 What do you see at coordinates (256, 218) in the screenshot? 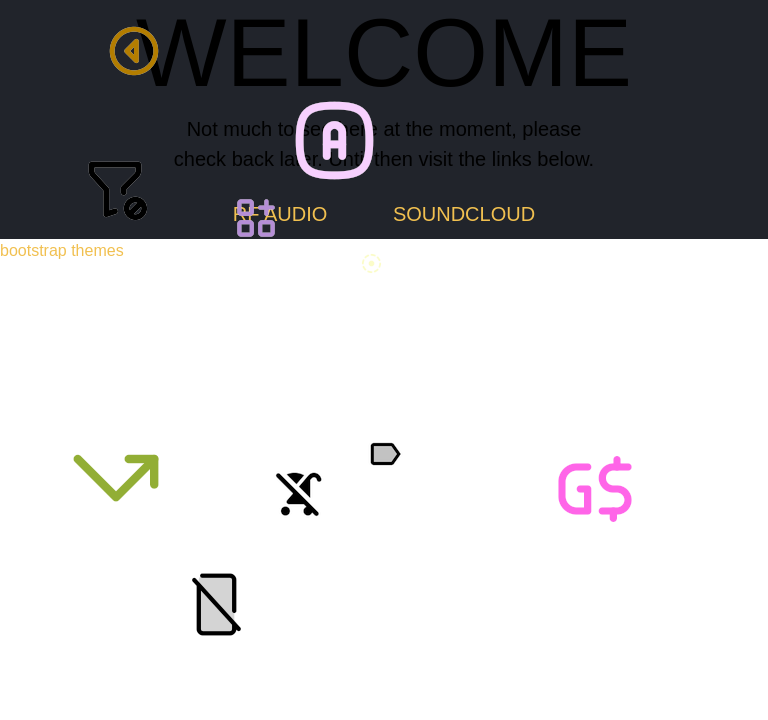
I see `open app drawer or menu` at bounding box center [256, 218].